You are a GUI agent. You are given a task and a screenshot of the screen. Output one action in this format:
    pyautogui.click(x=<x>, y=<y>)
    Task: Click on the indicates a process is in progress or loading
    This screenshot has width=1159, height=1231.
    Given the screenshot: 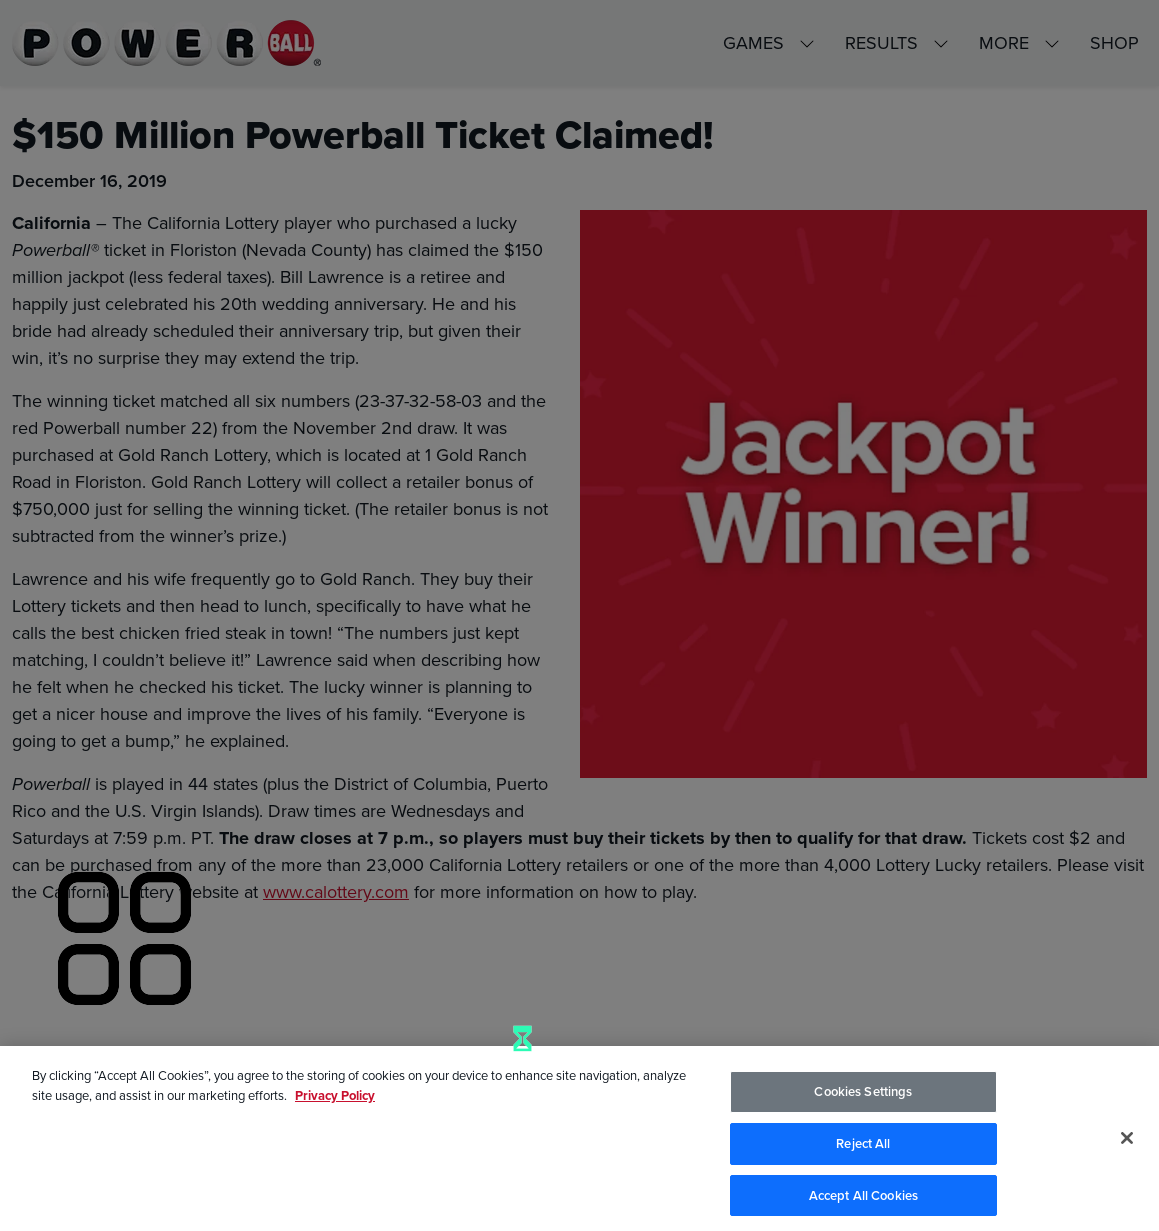 What is the action you would take?
    pyautogui.click(x=522, y=1038)
    